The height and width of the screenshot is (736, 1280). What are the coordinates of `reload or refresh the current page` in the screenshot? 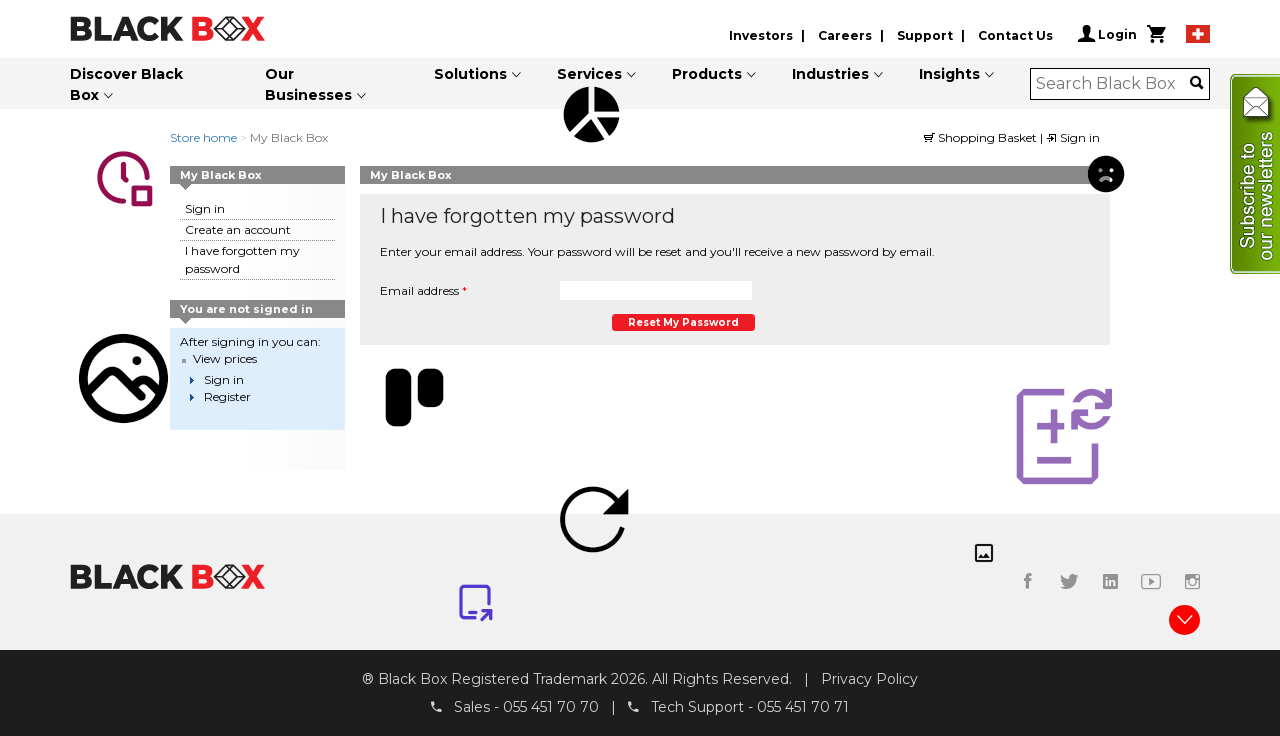 It's located at (595, 519).